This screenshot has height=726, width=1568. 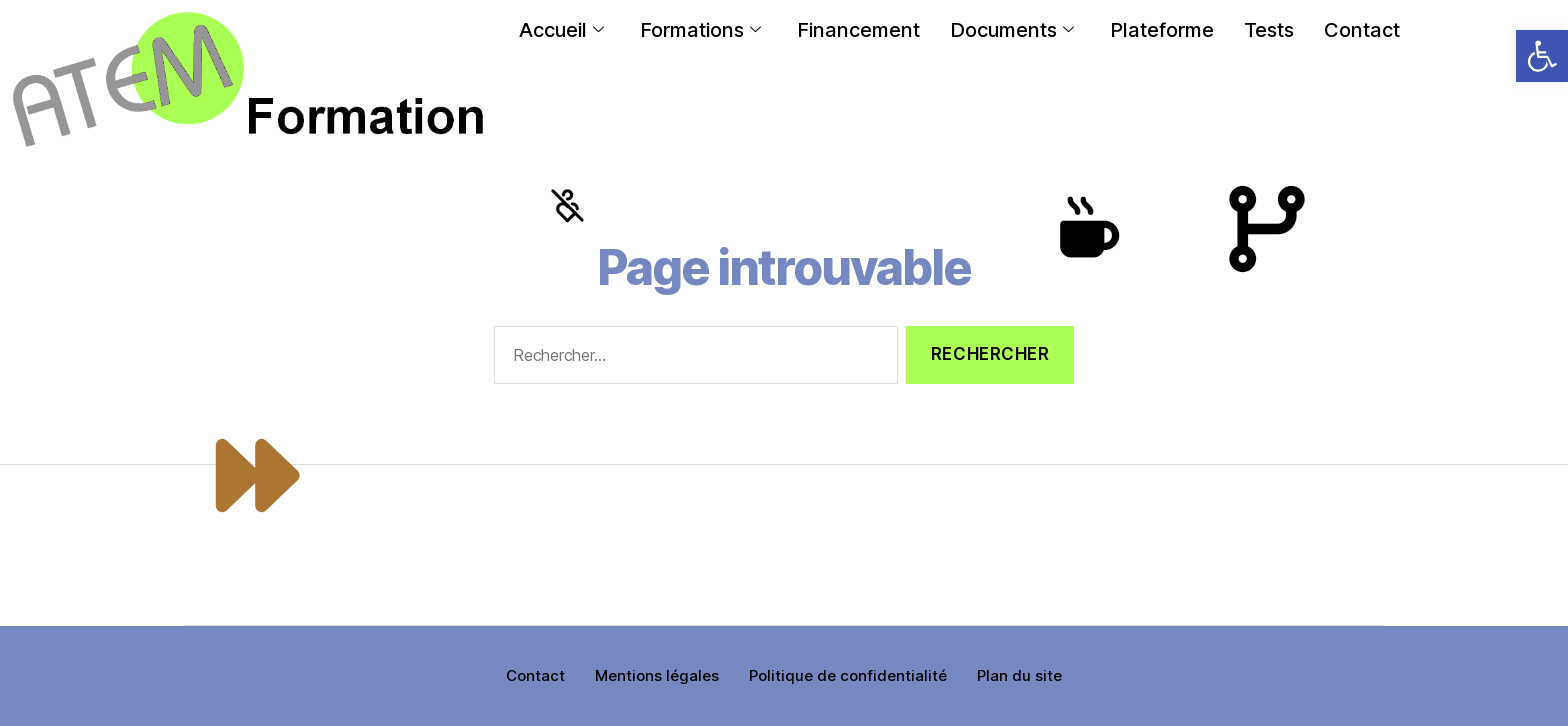 I want to click on take a coffee break or pause timer, so click(x=1086, y=228).